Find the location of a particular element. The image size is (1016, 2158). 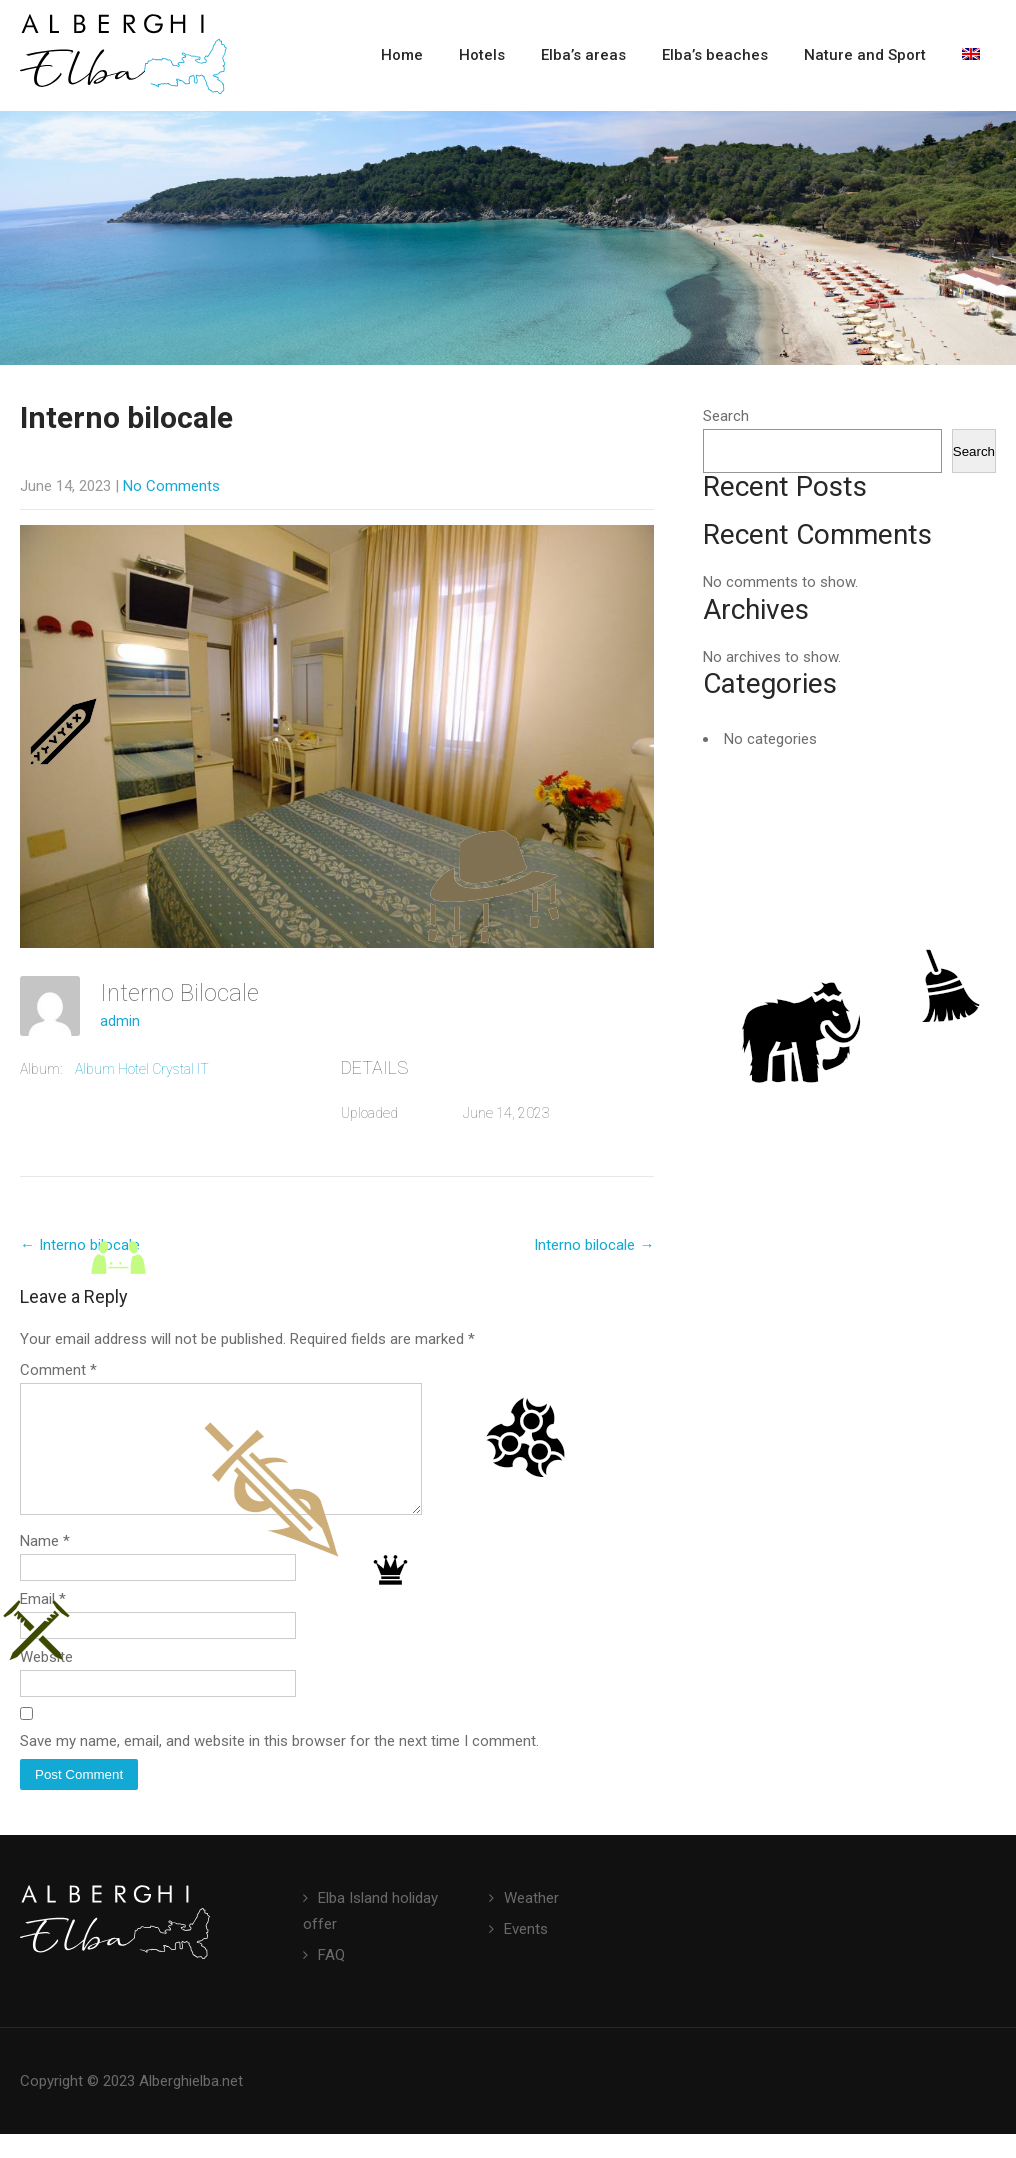

activate spiral thrust attack ability is located at coordinates (271, 1488).